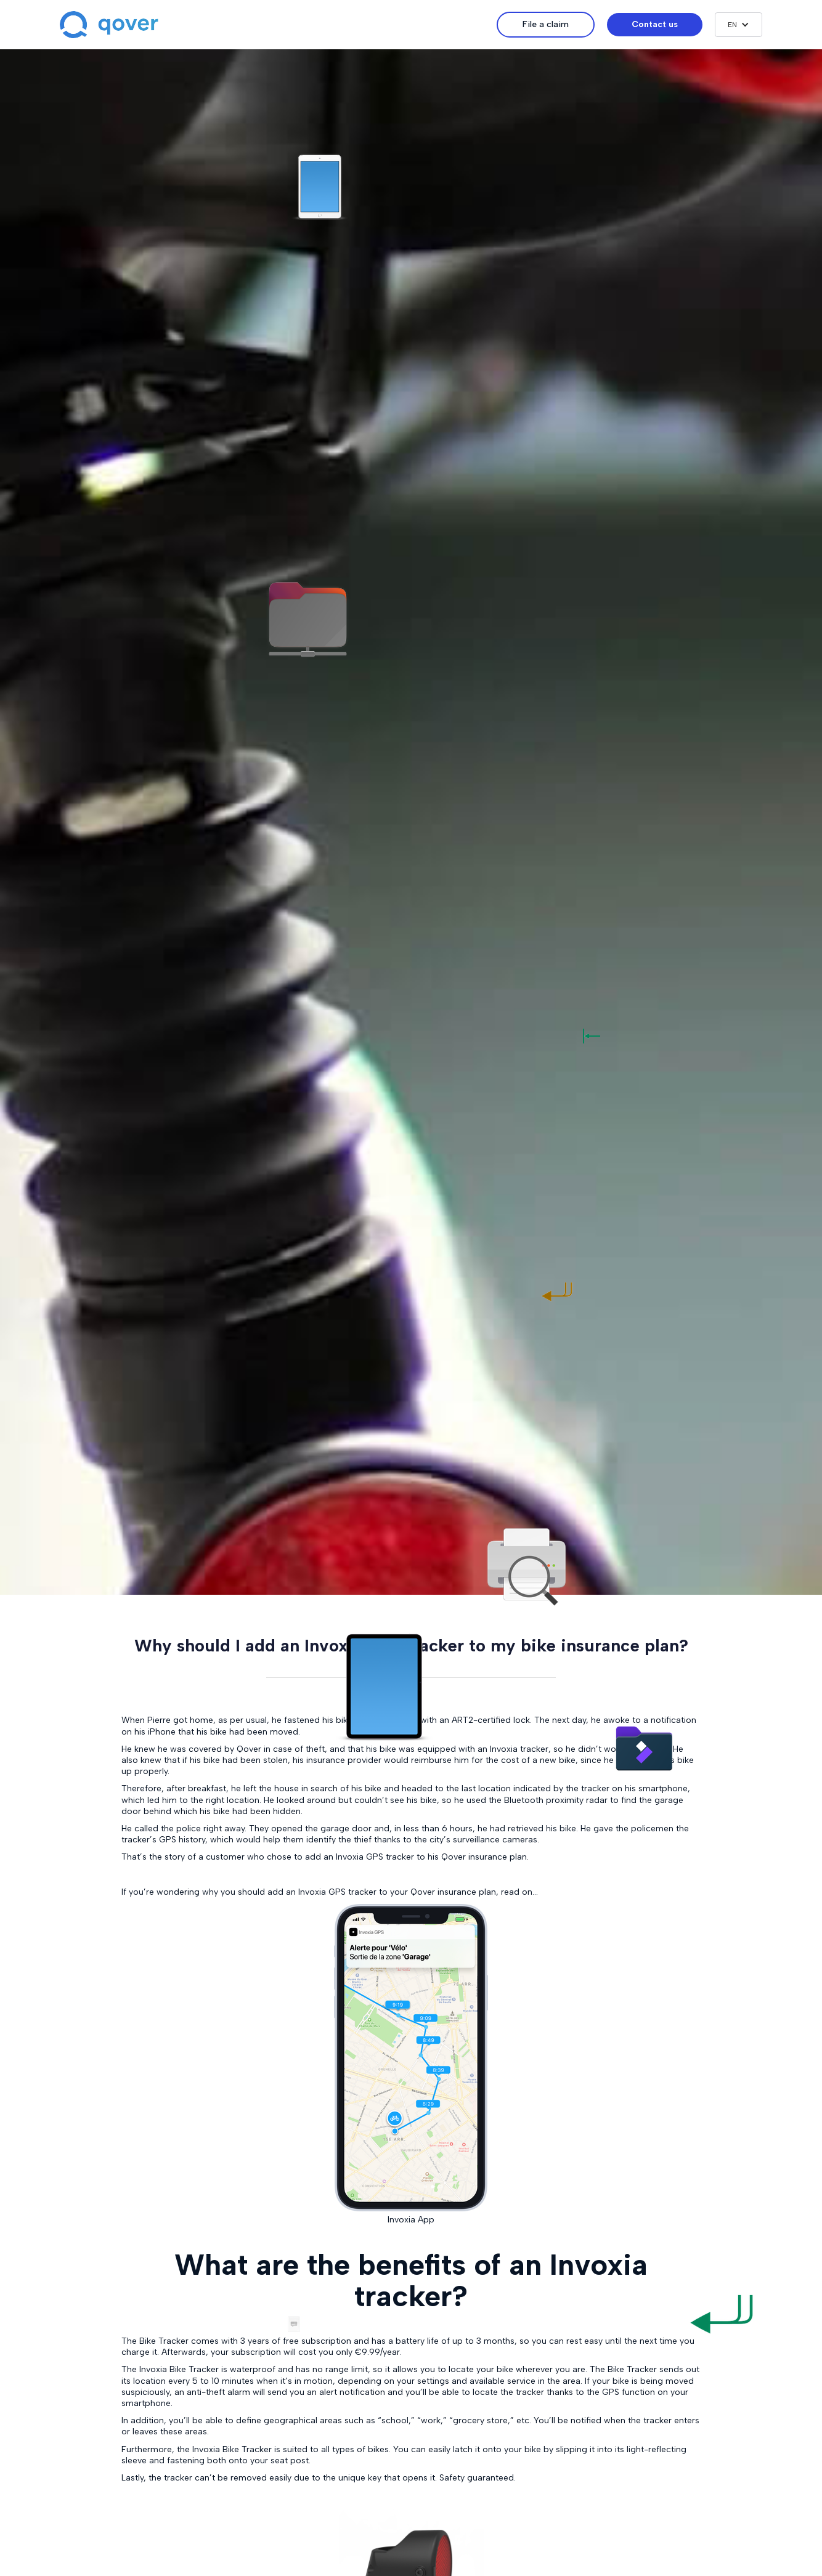  What do you see at coordinates (720, 2314) in the screenshot?
I see `reply to all recipients of an email` at bounding box center [720, 2314].